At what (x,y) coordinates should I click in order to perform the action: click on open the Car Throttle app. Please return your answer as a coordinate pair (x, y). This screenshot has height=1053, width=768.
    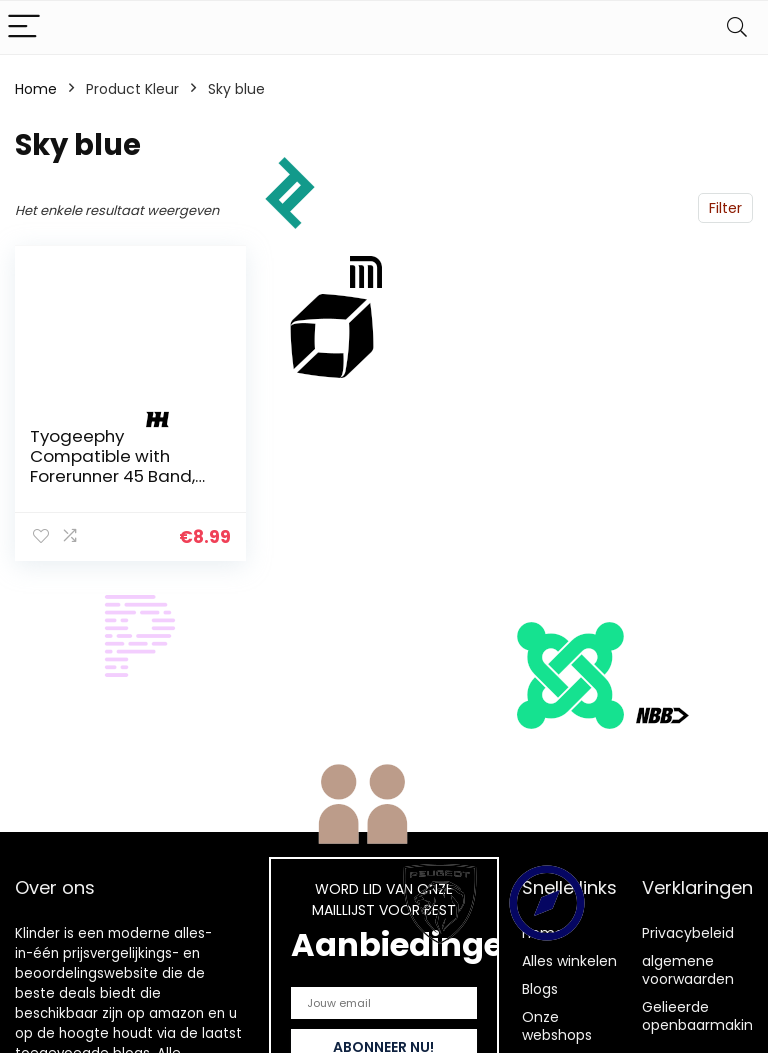
    Looking at the image, I should click on (157, 419).